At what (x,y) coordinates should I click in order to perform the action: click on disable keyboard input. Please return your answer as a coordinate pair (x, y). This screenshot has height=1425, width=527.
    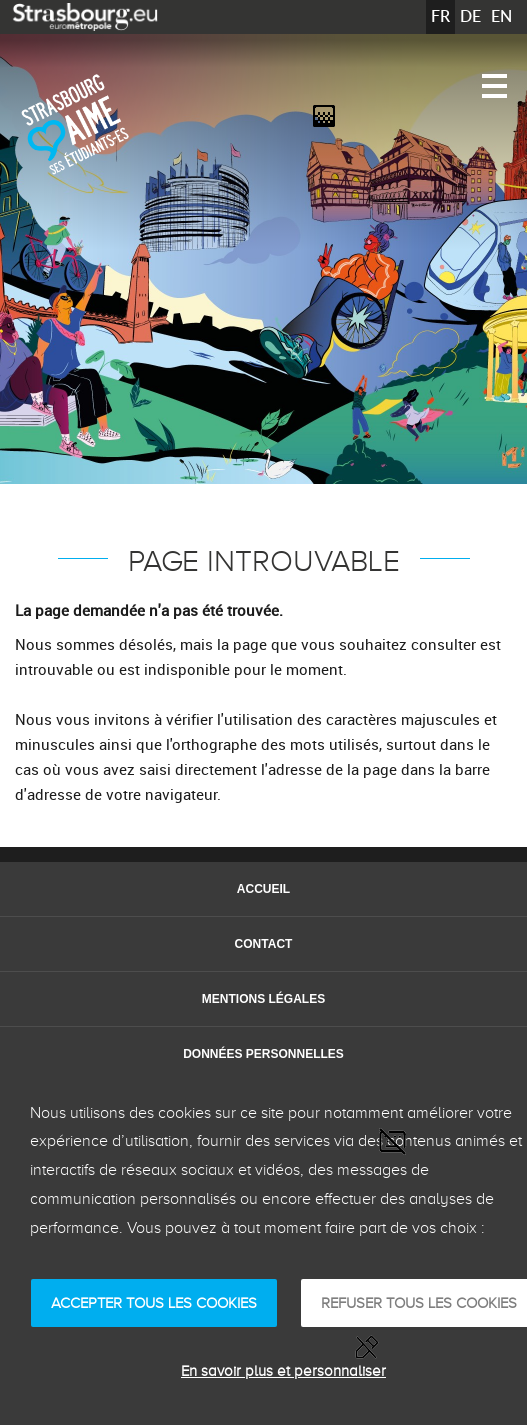
    Looking at the image, I should click on (392, 1141).